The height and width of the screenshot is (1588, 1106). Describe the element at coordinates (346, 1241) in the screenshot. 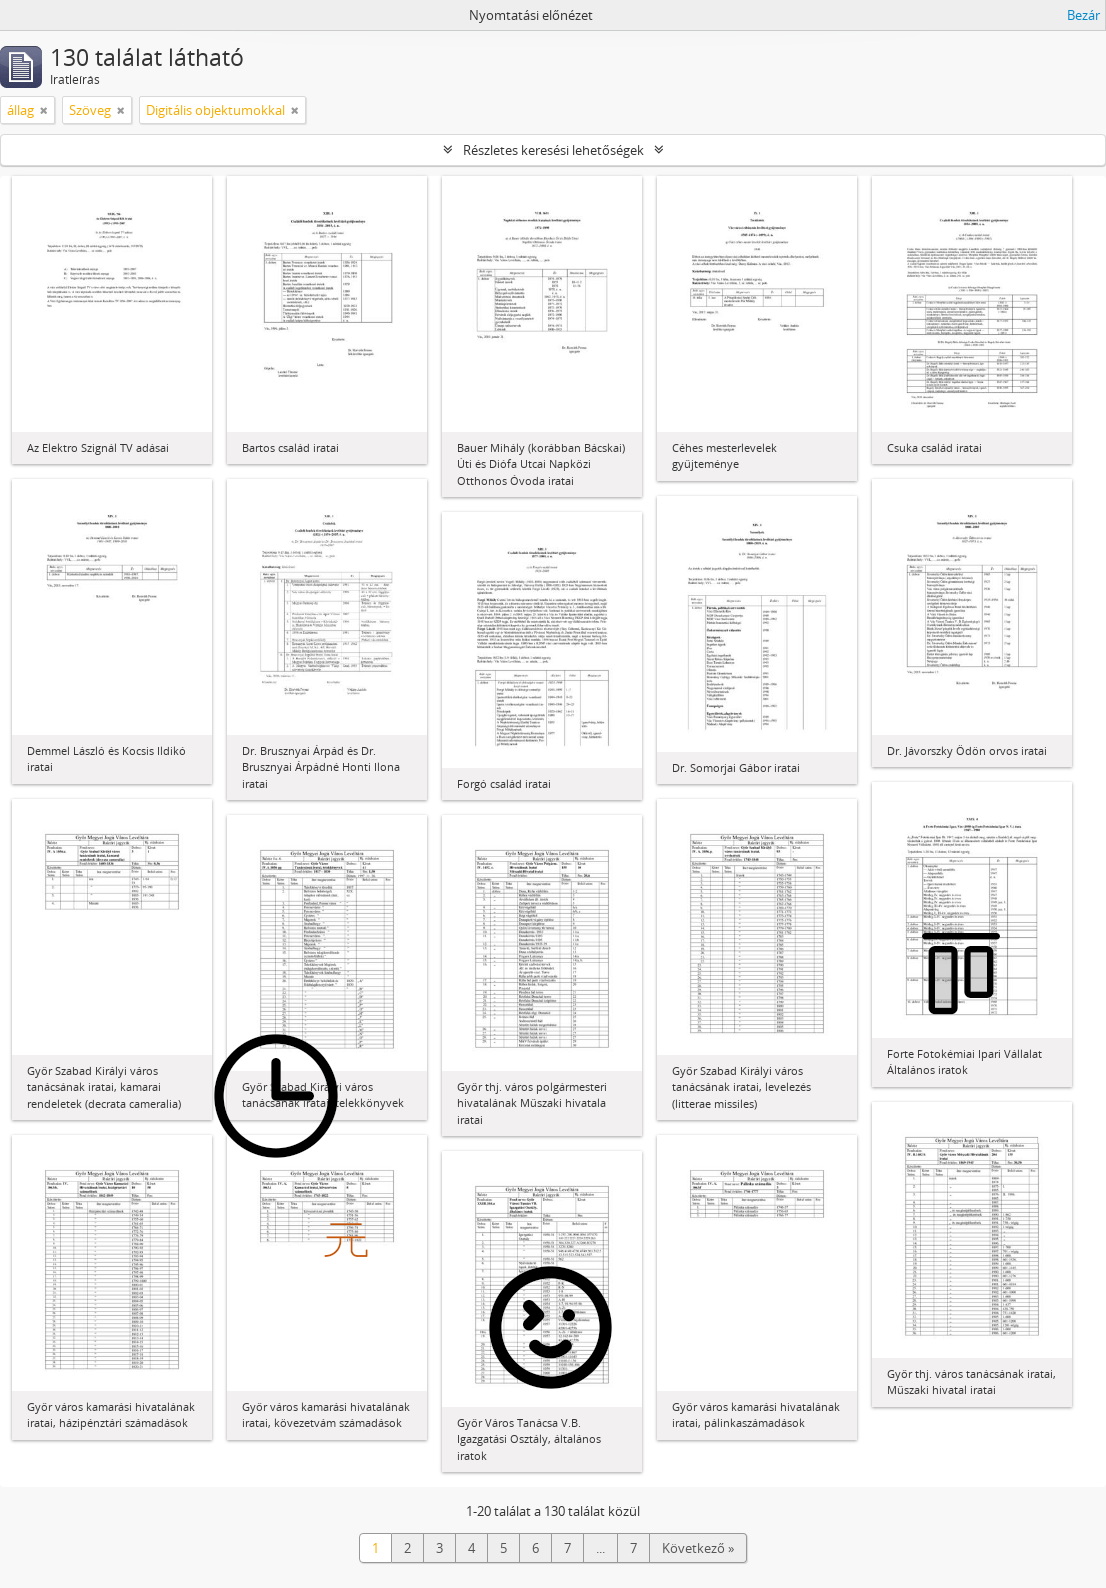

I see `view price in chinese yuan` at that location.